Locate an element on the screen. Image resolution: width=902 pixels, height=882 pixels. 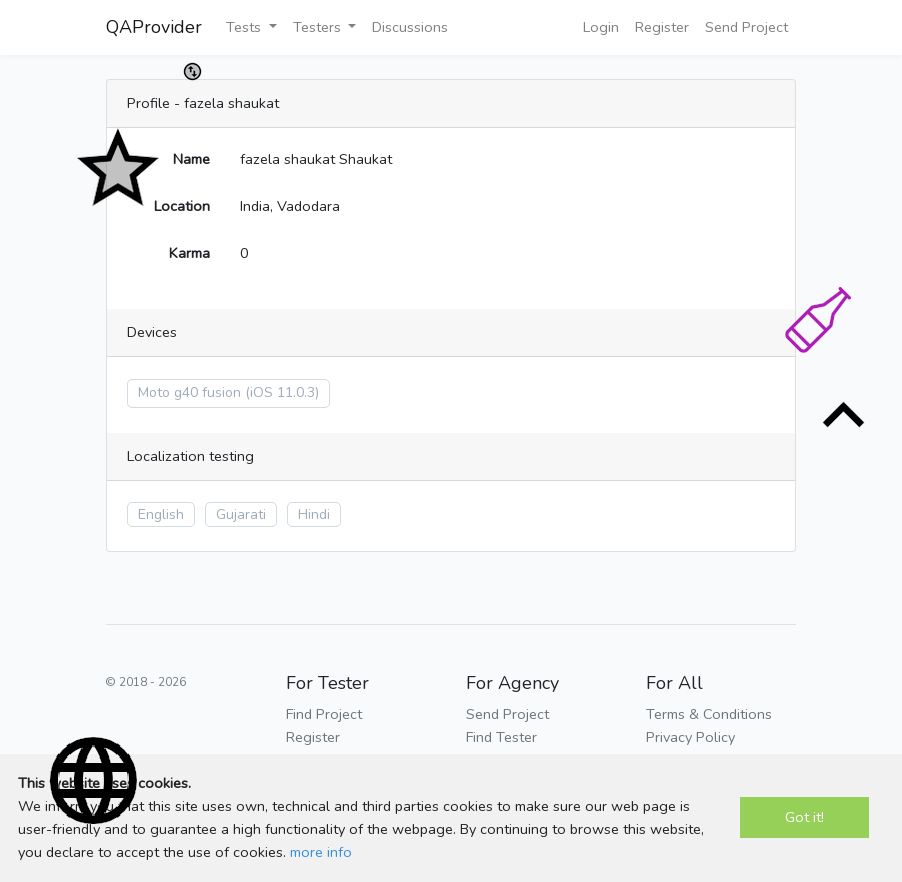
collapse an expanded section is located at coordinates (843, 415).